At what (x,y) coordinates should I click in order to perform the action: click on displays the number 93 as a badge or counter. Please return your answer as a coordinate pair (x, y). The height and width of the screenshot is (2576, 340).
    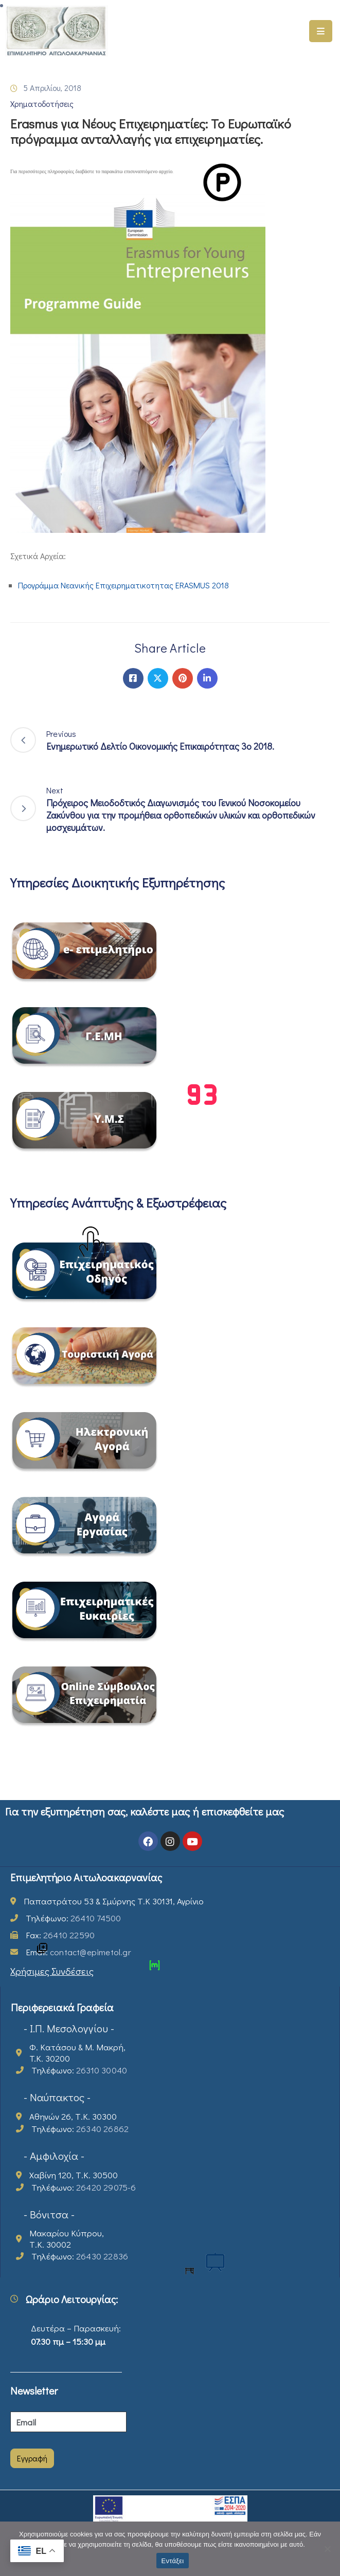
    Looking at the image, I should click on (202, 1095).